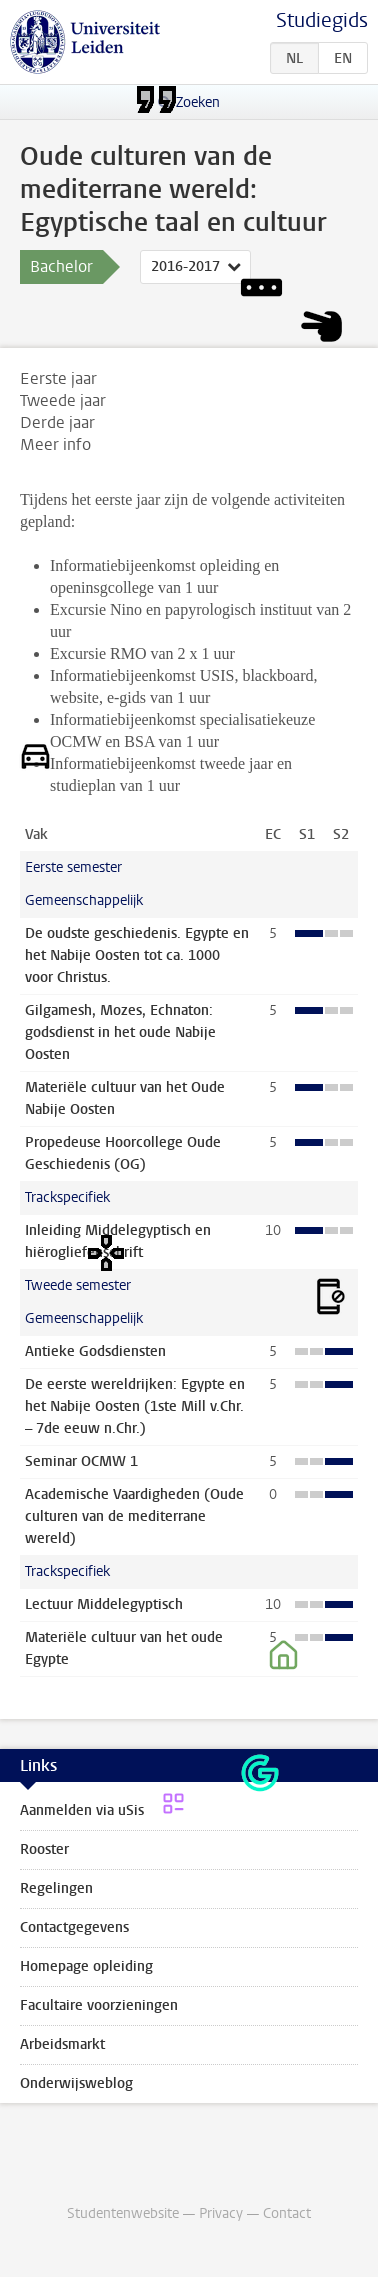 The width and height of the screenshot is (378, 2277). Describe the element at coordinates (260, 1773) in the screenshot. I see `sign in with Google` at that location.